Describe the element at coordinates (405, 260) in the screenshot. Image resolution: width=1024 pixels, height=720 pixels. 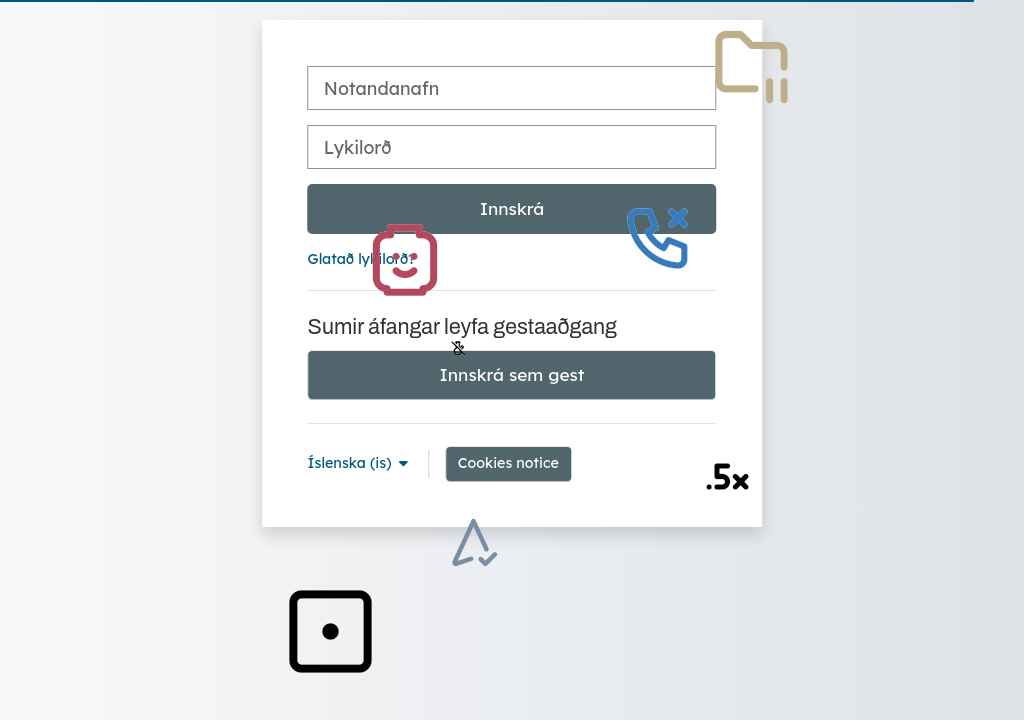
I see `access building blocks or modular components` at that location.